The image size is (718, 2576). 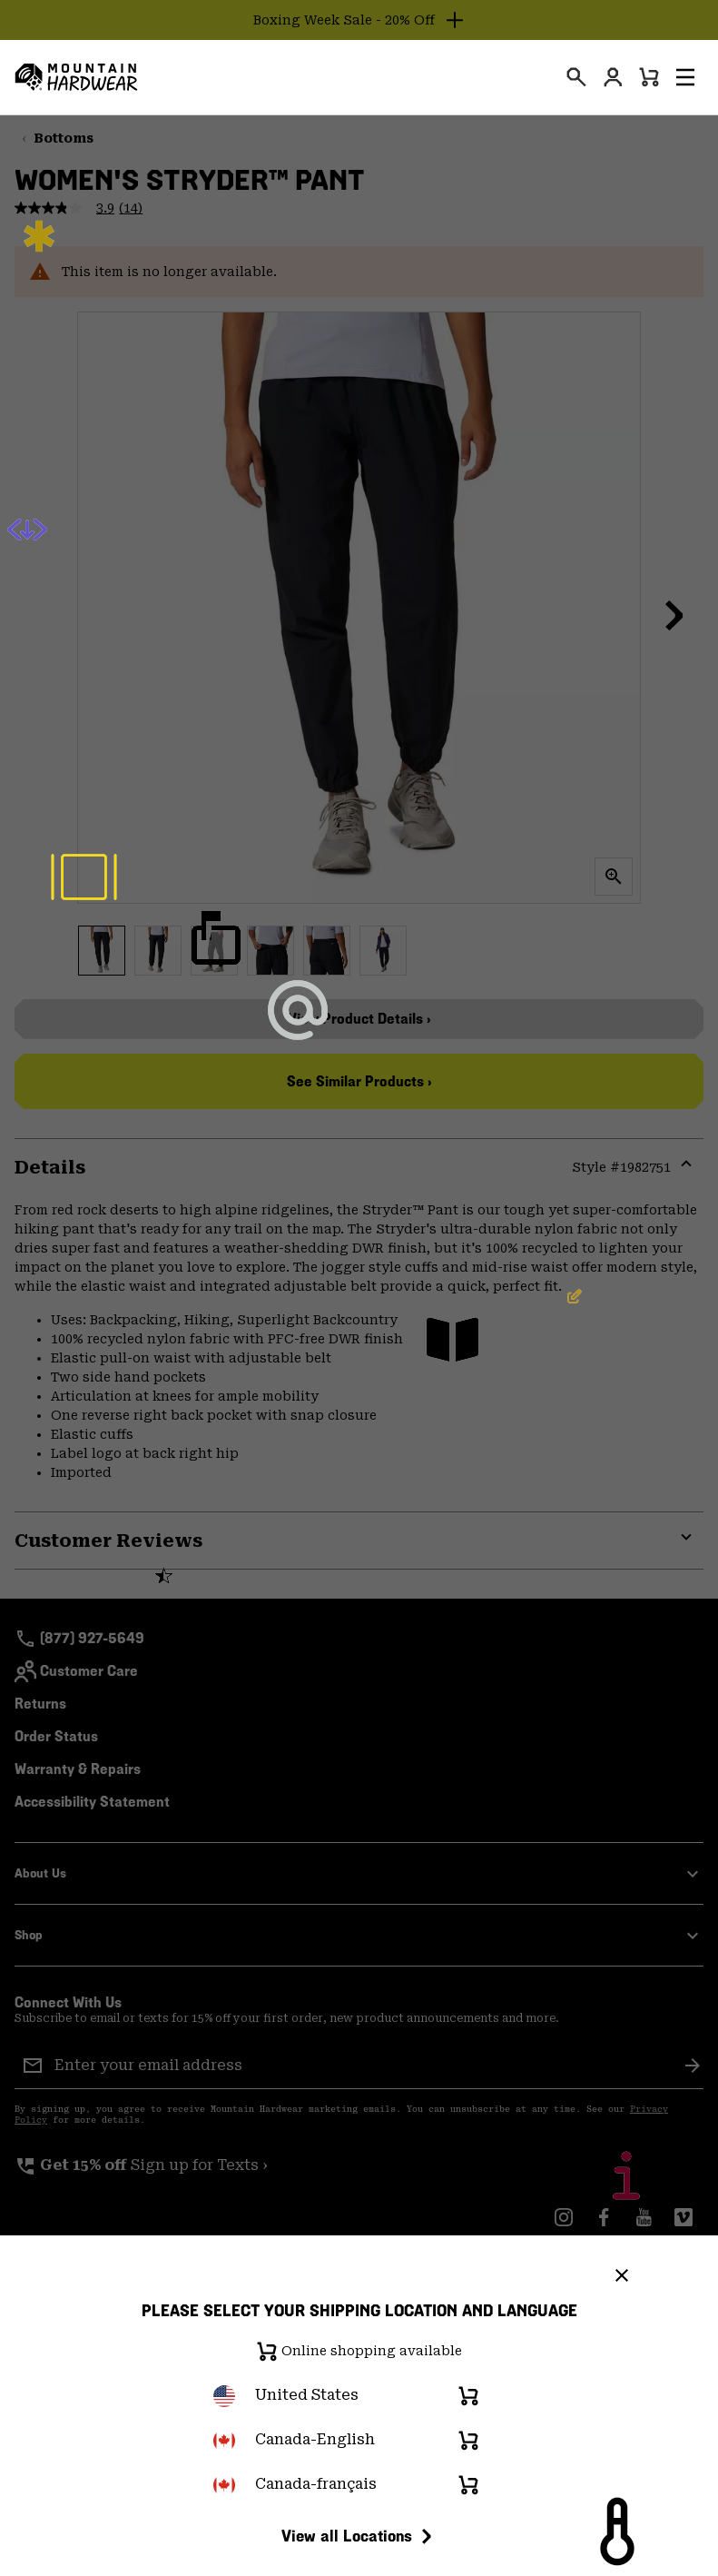 I want to click on view current temperature reading, so click(x=617, y=2531).